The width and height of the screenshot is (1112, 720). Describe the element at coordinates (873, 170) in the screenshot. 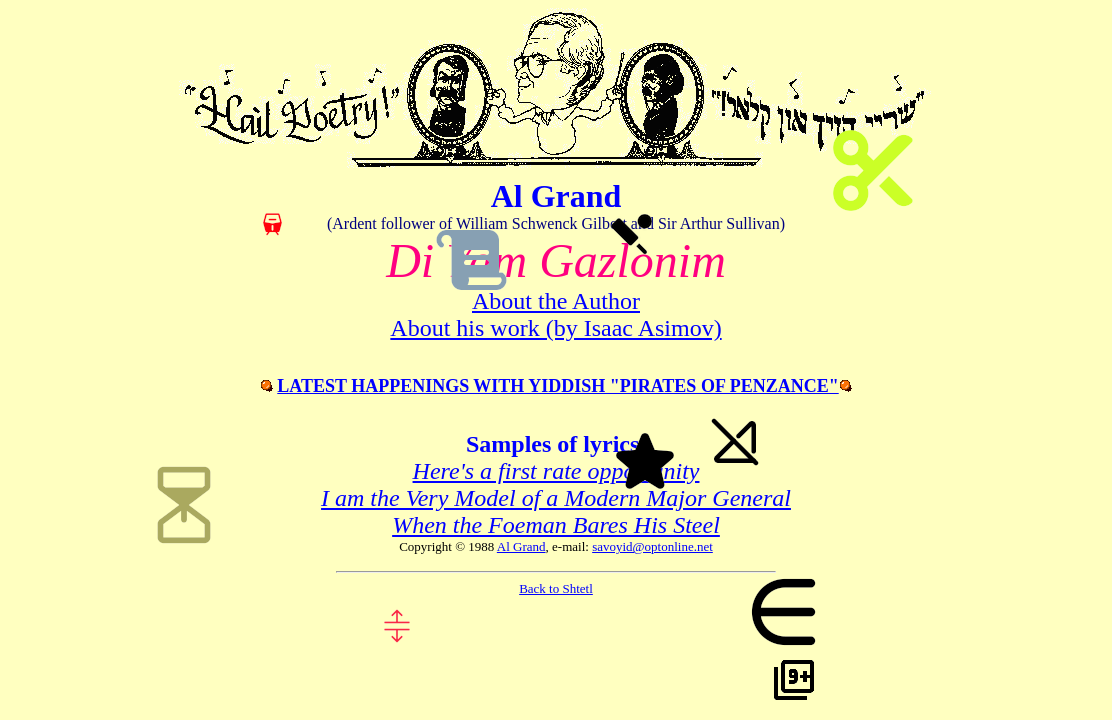

I see `cut selected text or content` at that location.